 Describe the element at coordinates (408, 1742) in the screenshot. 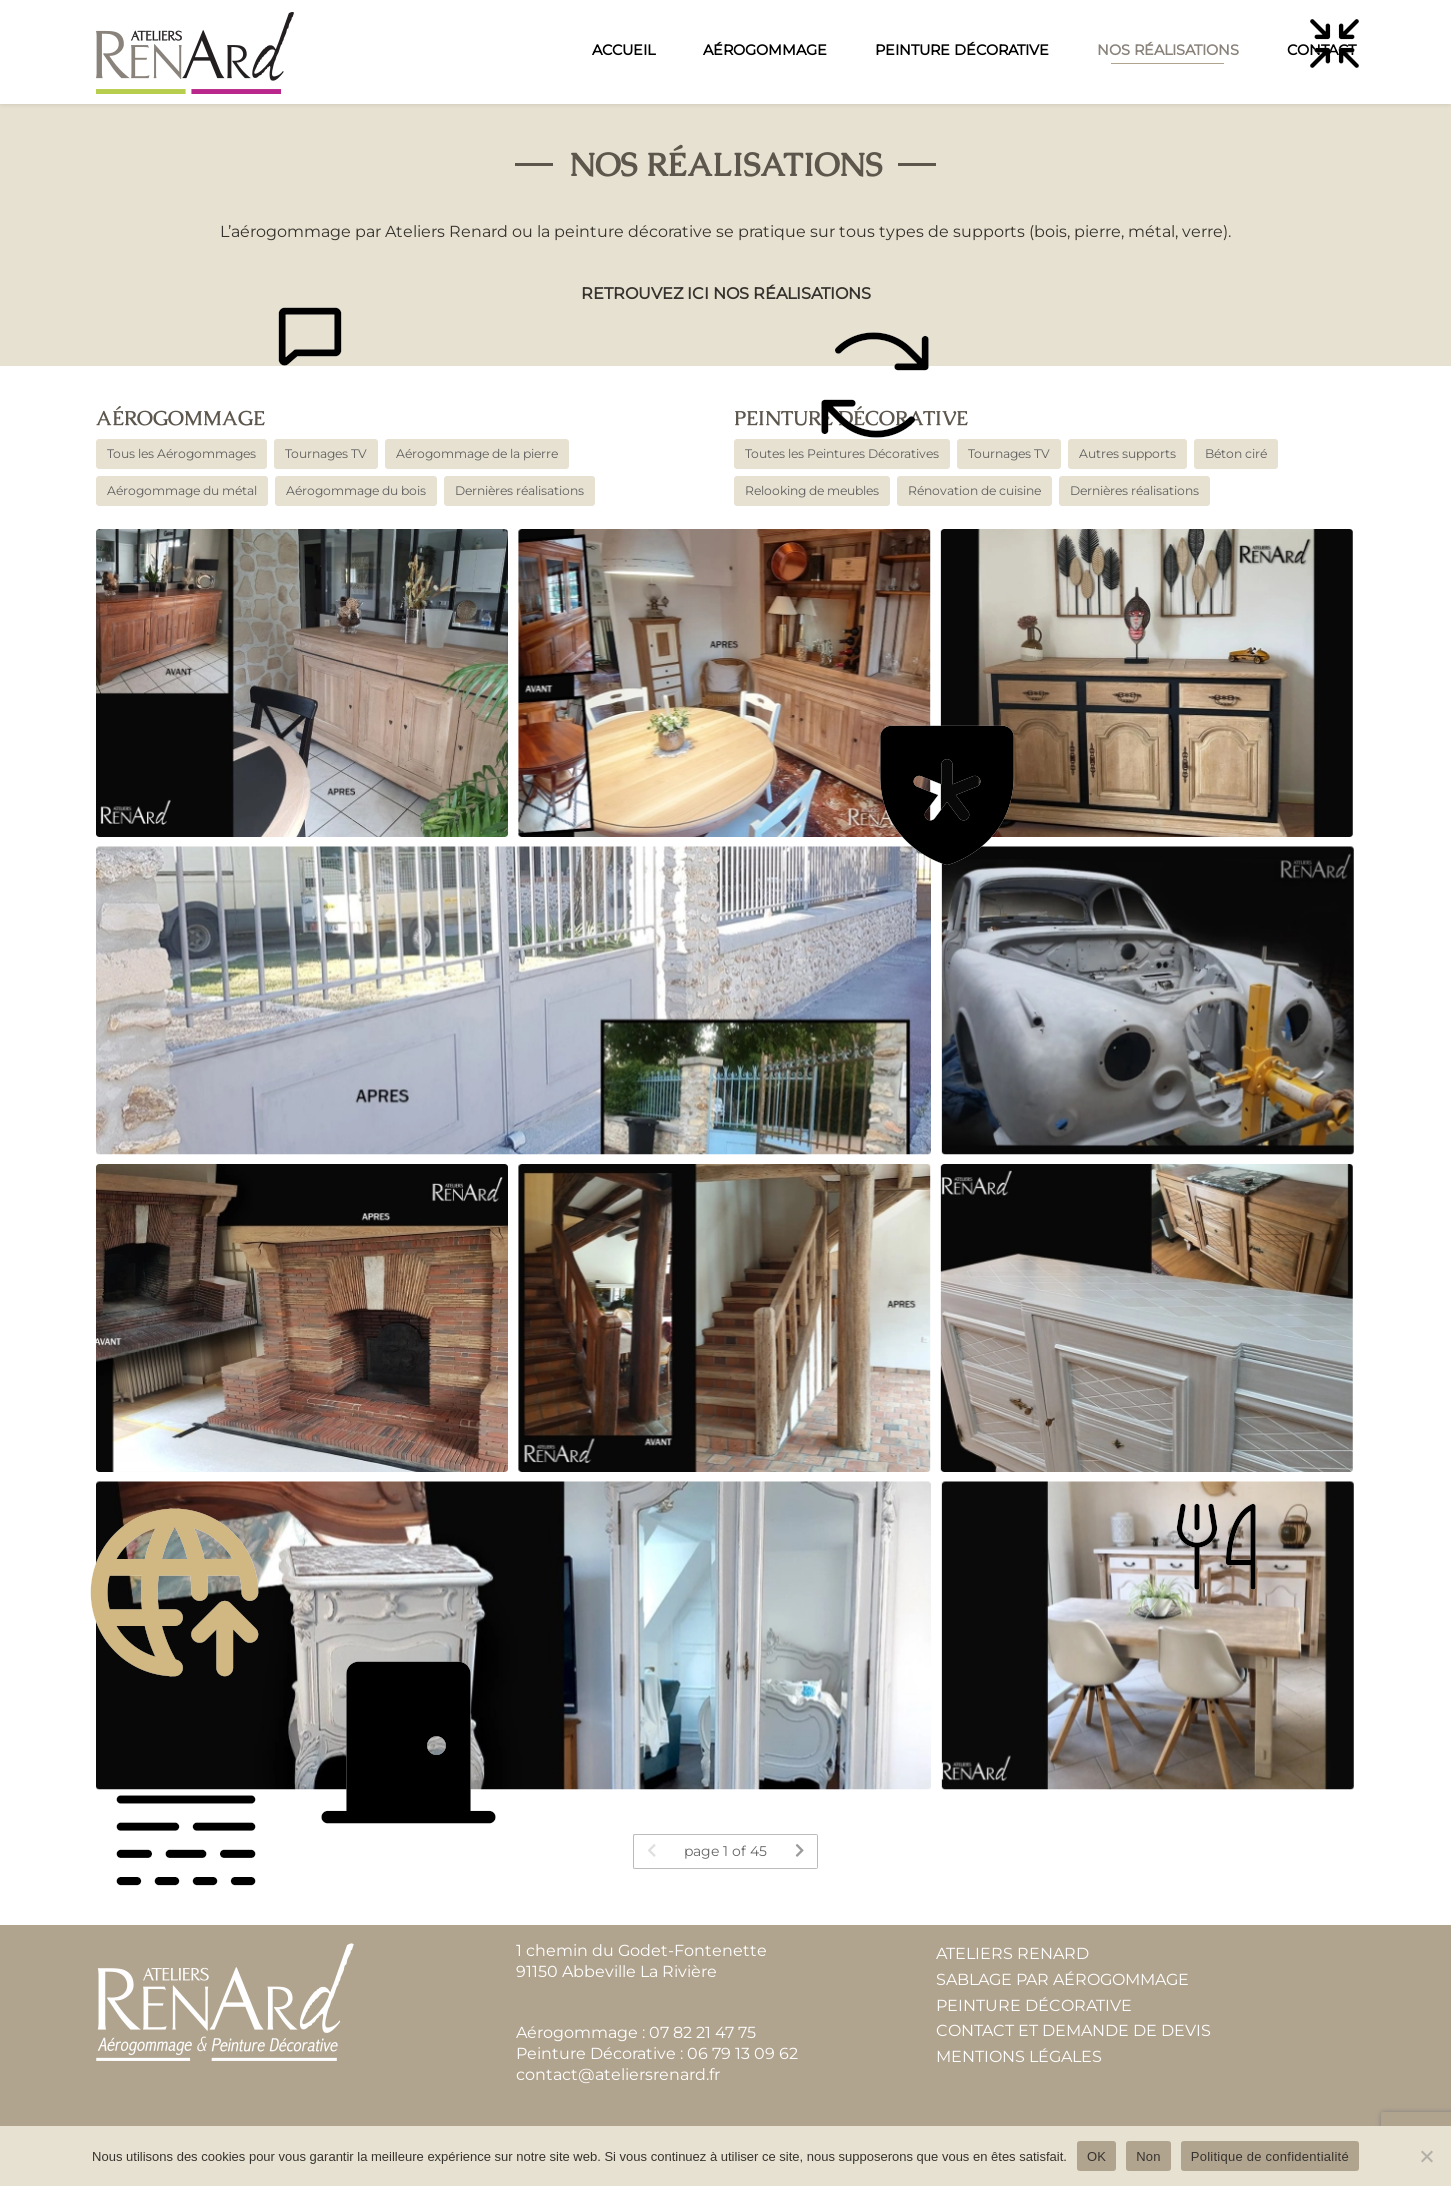

I see `exit or log out of the application` at that location.